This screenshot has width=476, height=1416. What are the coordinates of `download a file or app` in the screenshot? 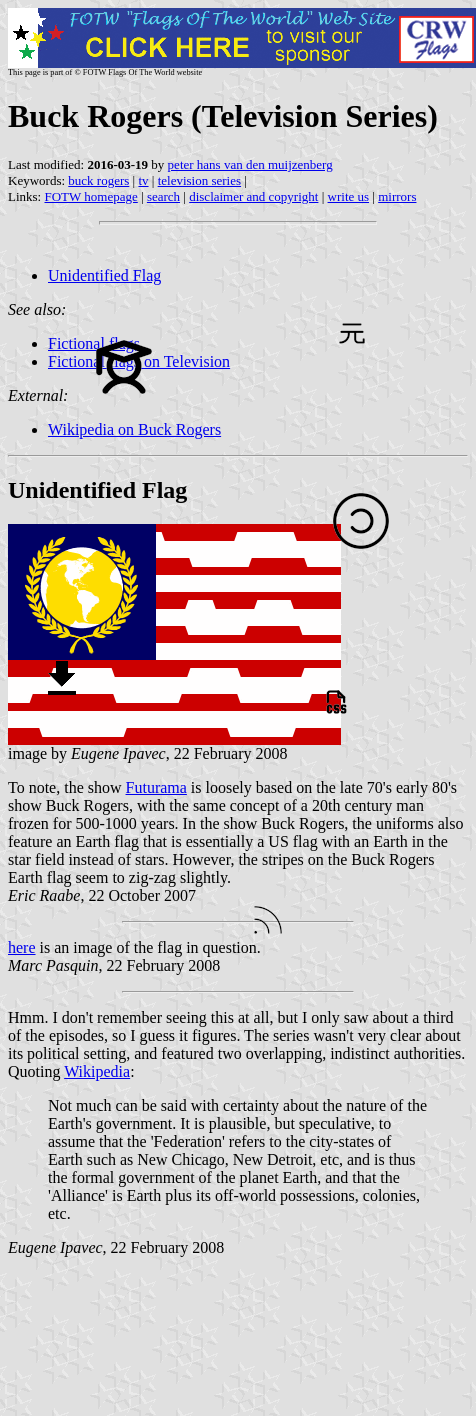 It's located at (62, 679).